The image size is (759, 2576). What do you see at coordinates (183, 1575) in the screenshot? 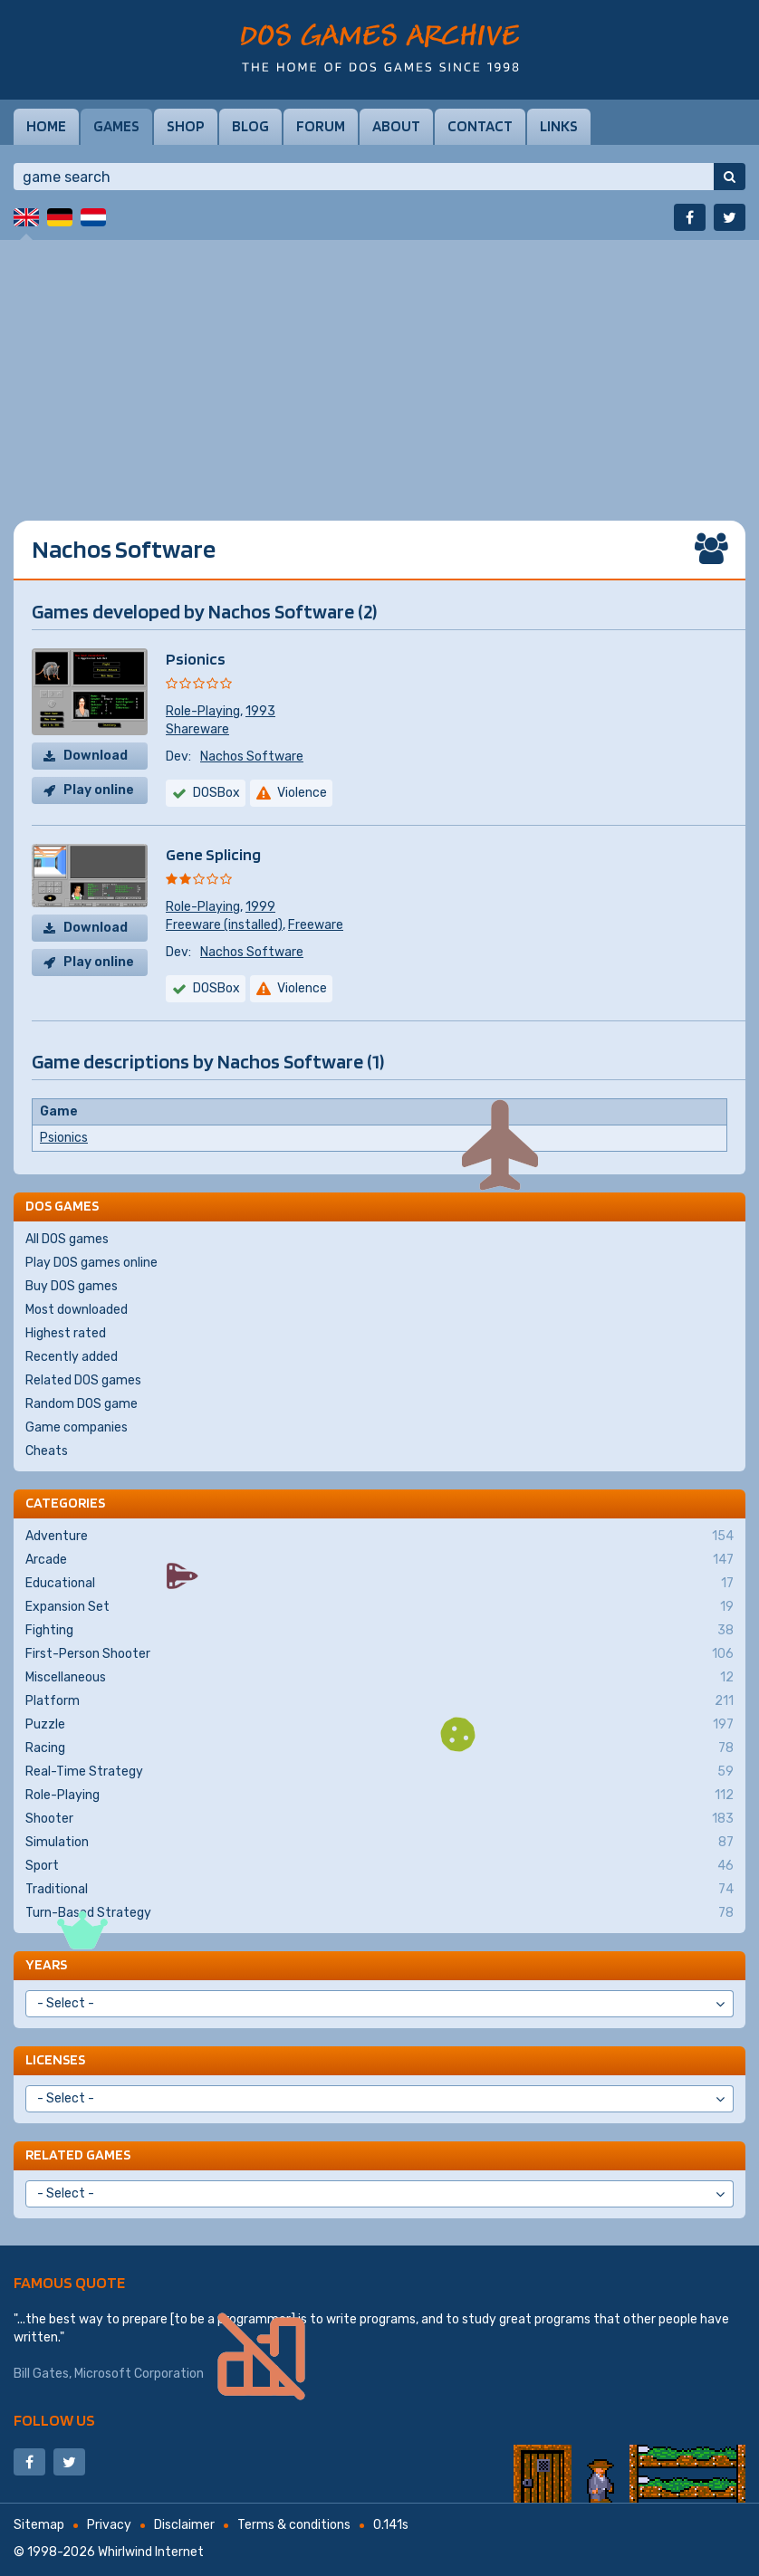
I see `launch or deploy an application` at bounding box center [183, 1575].